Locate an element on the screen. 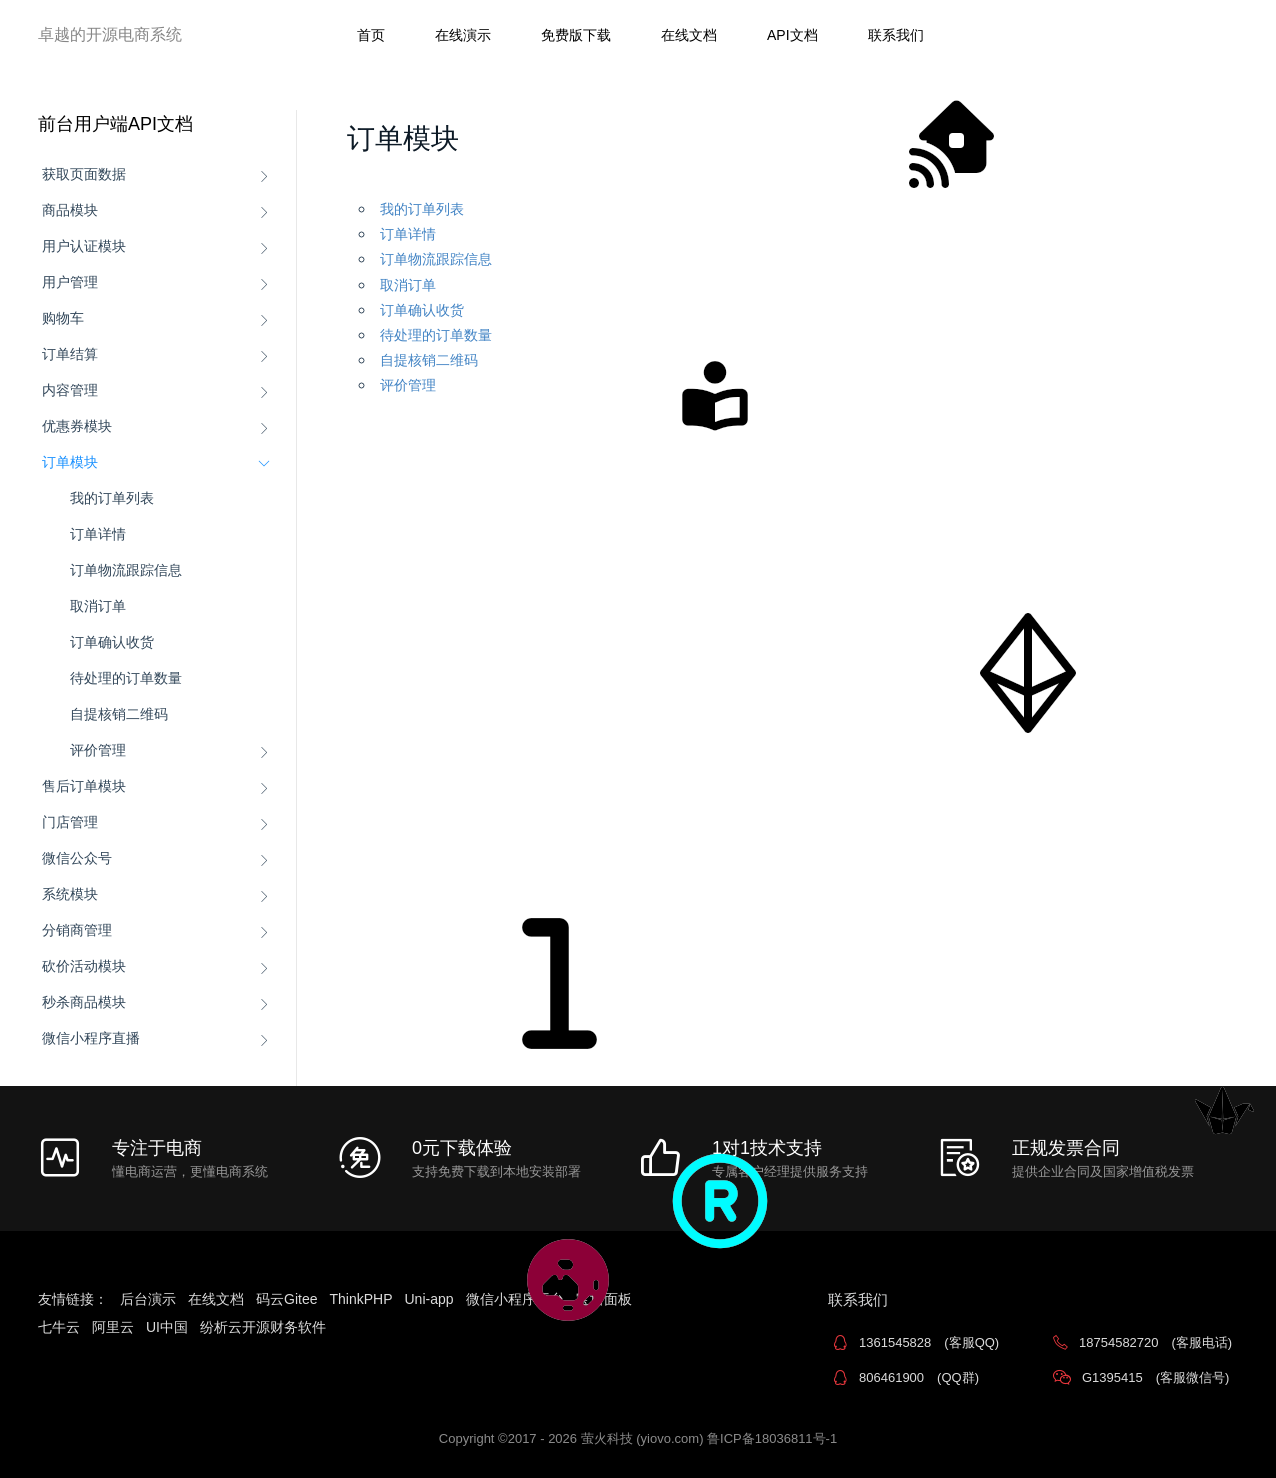  access smart home controls is located at coordinates (954, 143).